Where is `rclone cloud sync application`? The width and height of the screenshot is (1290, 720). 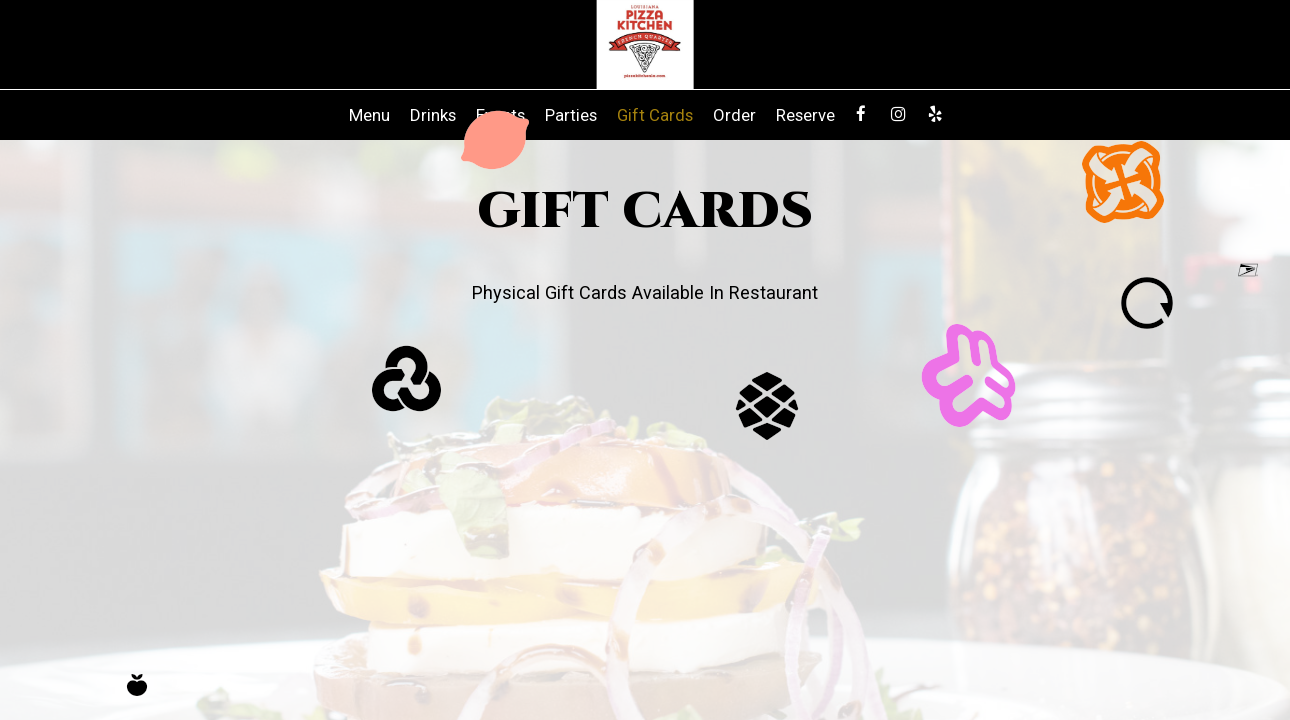 rclone cloud sync application is located at coordinates (406, 378).